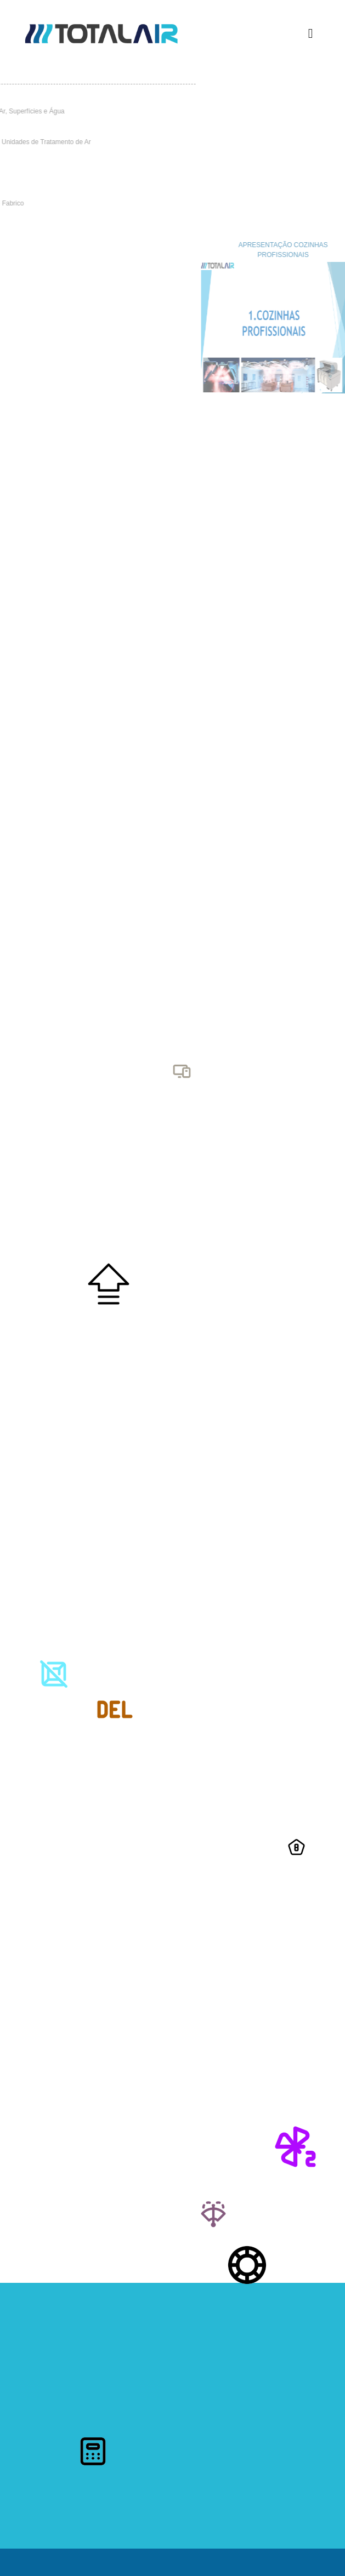 The height and width of the screenshot is (2576, 345). Describe the element at coordinates (296, 1847) in the screenshot. I see `indicates step 8 in a multi-step process` at that location.